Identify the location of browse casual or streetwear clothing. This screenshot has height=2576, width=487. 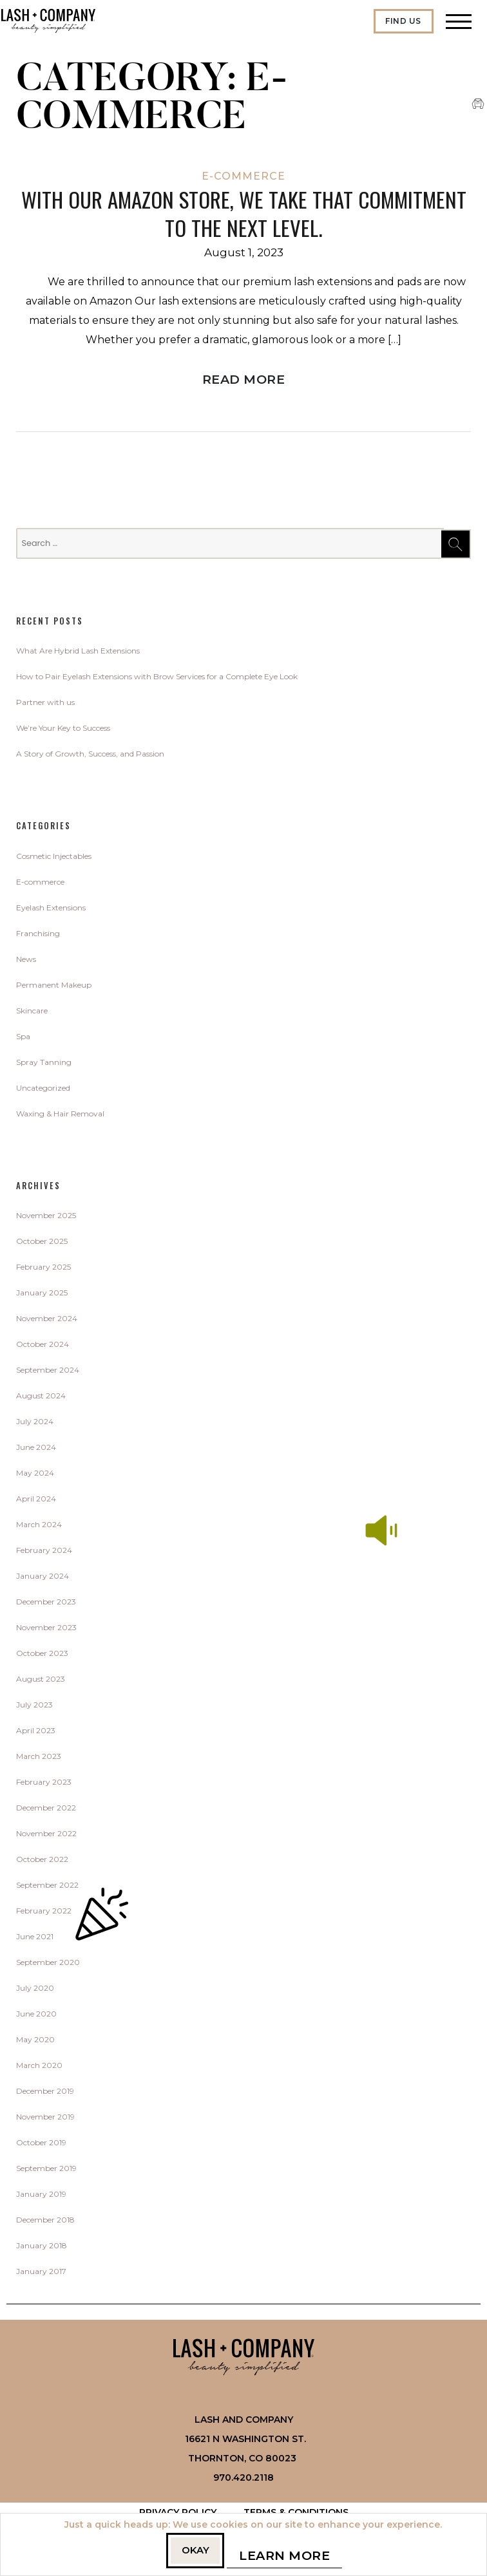
(478, 104).